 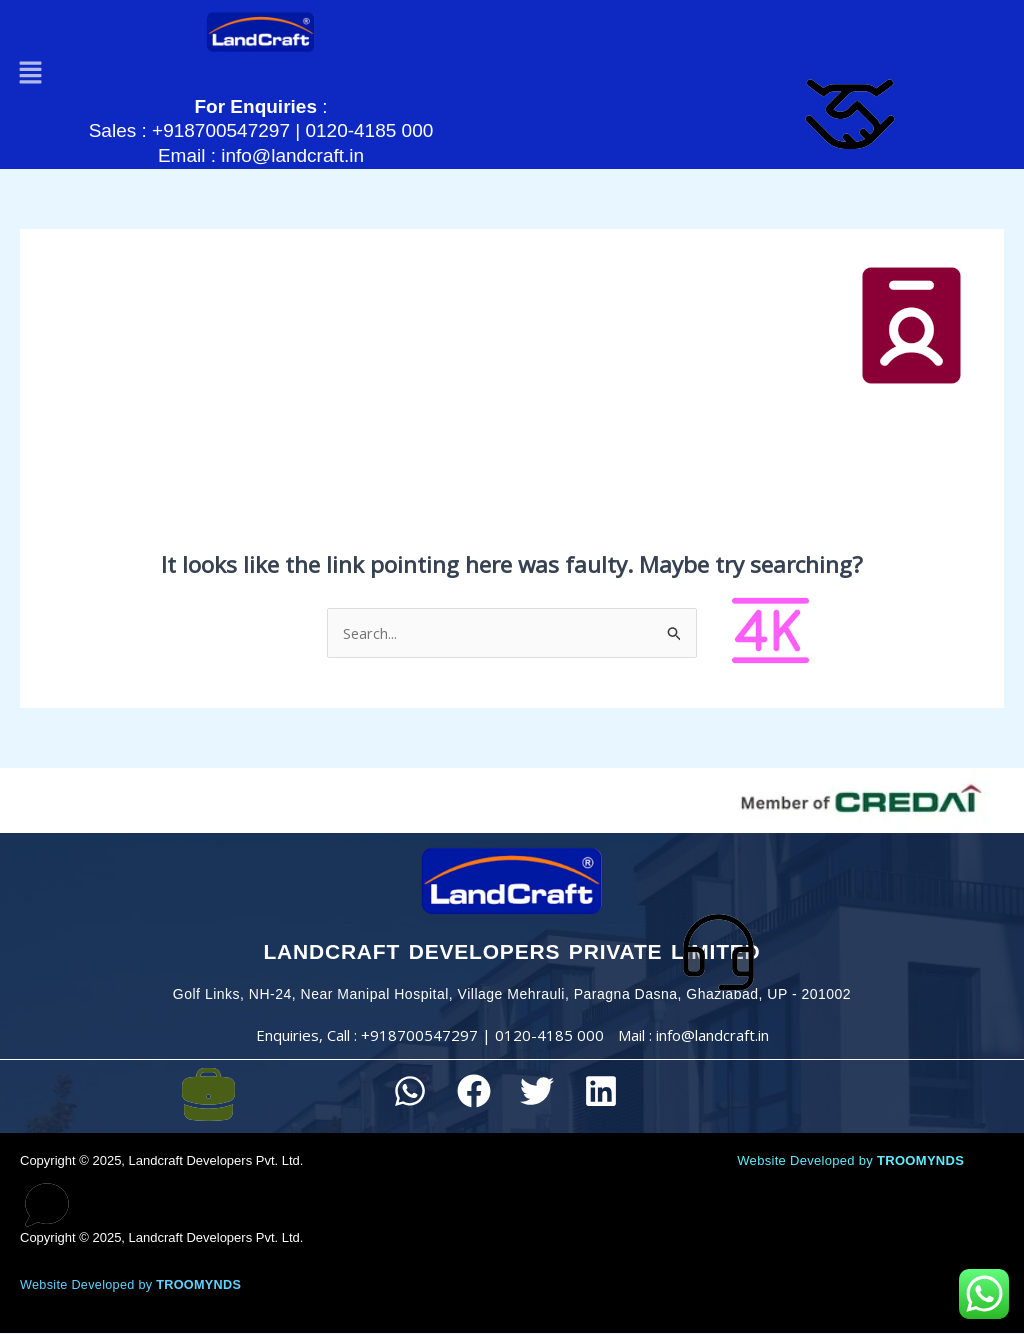 What do you see at coordinates (770, 630) in the screenshot?
I see `indicates 4K video resolution quality` at bounding box center [770, 630].